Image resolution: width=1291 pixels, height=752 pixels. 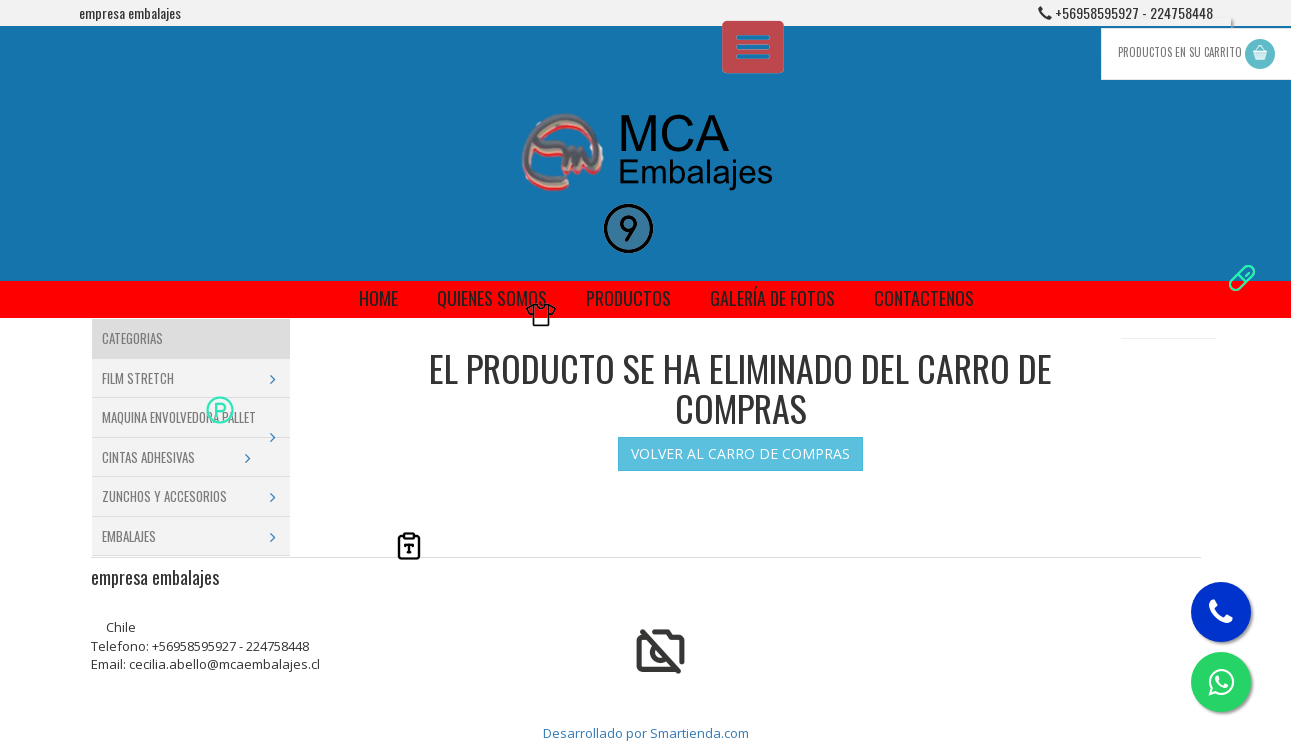 I want to click on access medication reminders, so click(x=1242, y=278).